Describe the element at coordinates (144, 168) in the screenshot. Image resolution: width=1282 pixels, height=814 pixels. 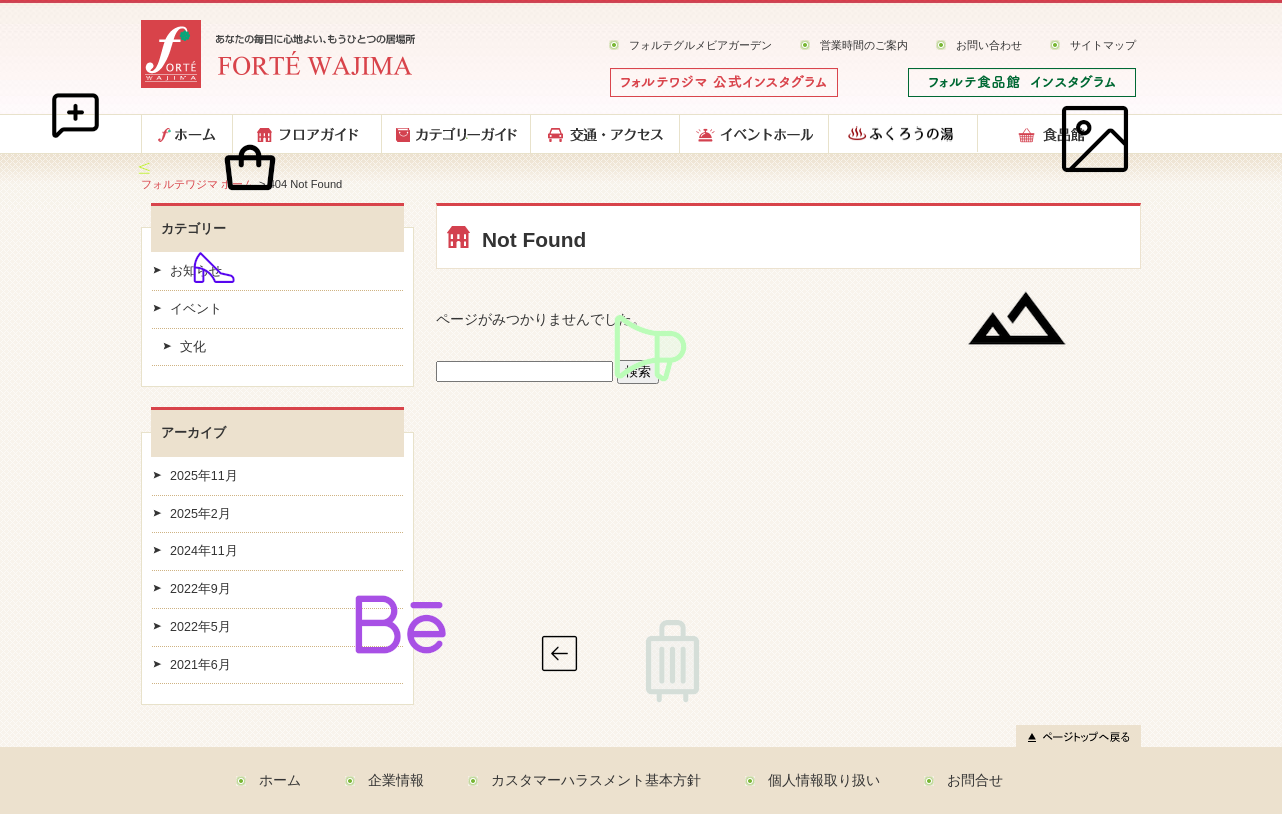
I see `less than or equal to mathematical operator` at that location.